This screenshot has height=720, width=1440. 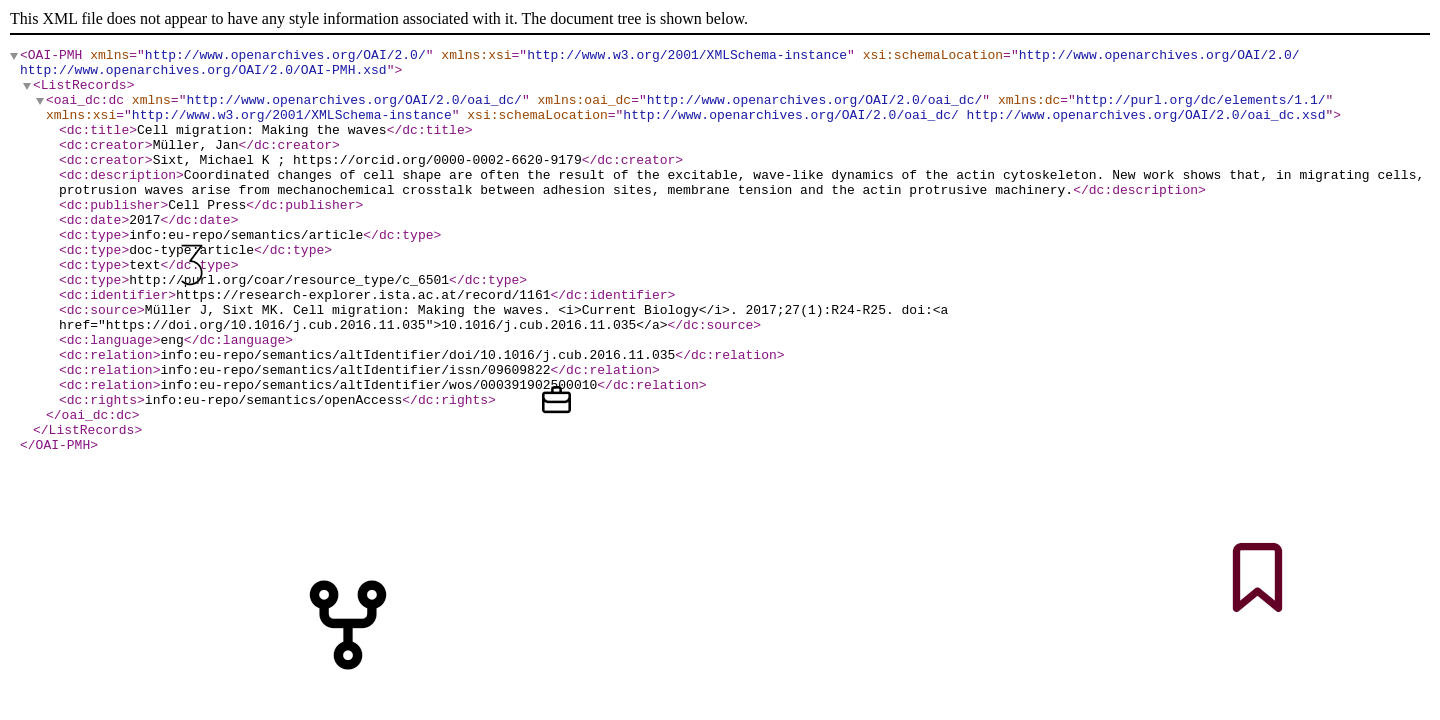 What do you see at coordinates (556, 400) in the screenshot?
I see `access work or business-related content` at bounding box center [556, 400].